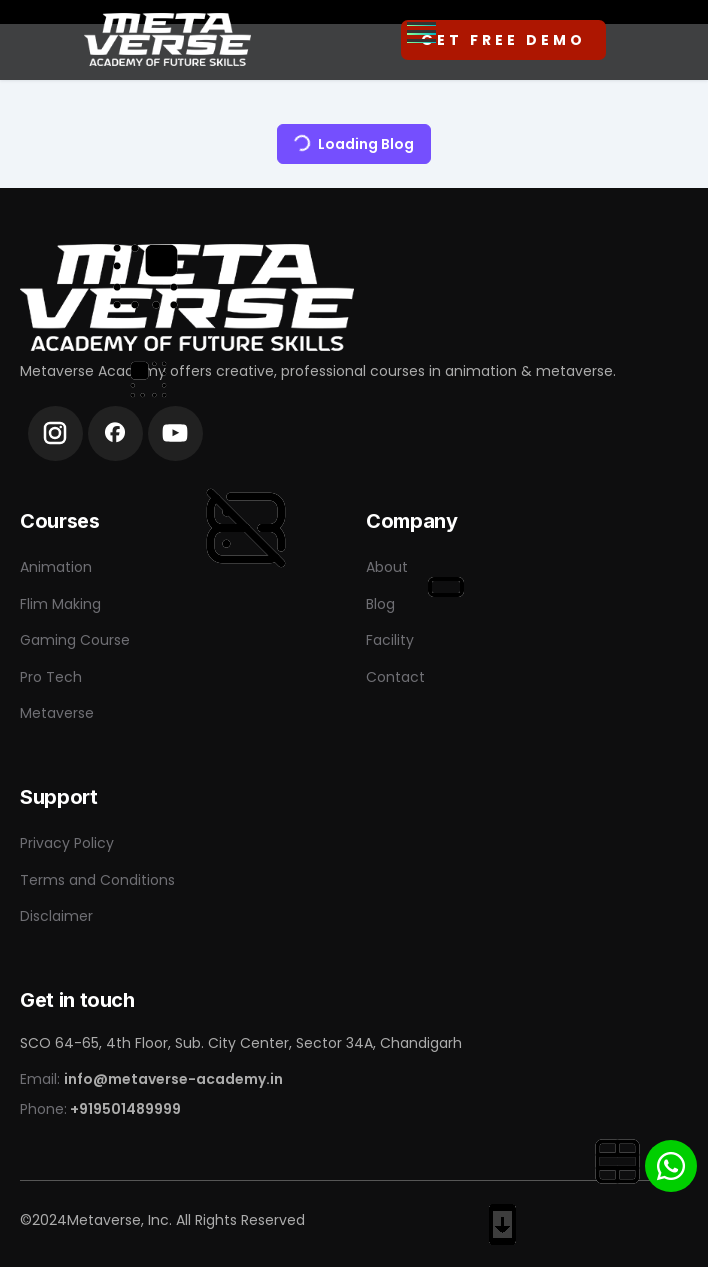 The image size is (708, 1267). Describe the element at coordinates (148, 379) in the screenshot. I see `align content to top-left corner` at that location.